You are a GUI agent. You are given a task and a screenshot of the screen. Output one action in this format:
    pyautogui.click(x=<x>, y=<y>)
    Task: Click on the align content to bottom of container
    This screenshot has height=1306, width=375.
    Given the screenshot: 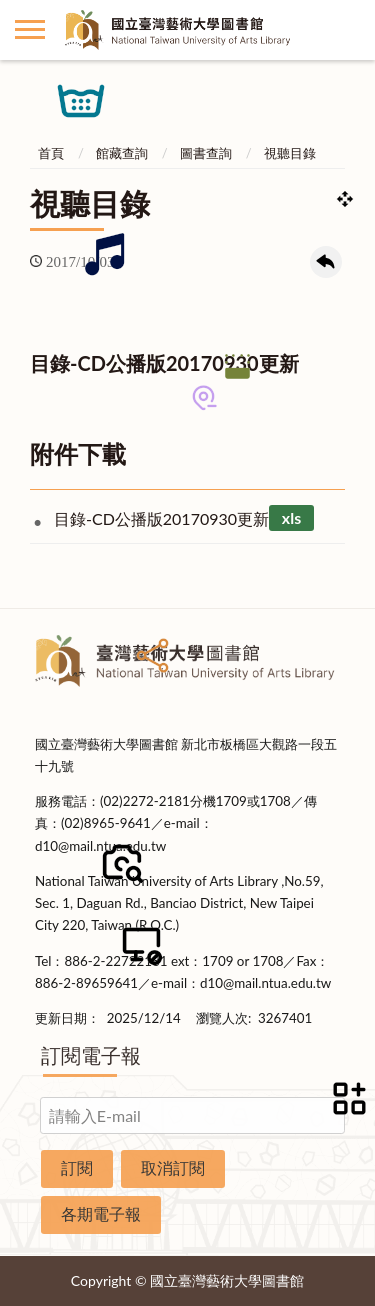 What is the action you would take?
    pyautogui.click(x=237, y=366)
    